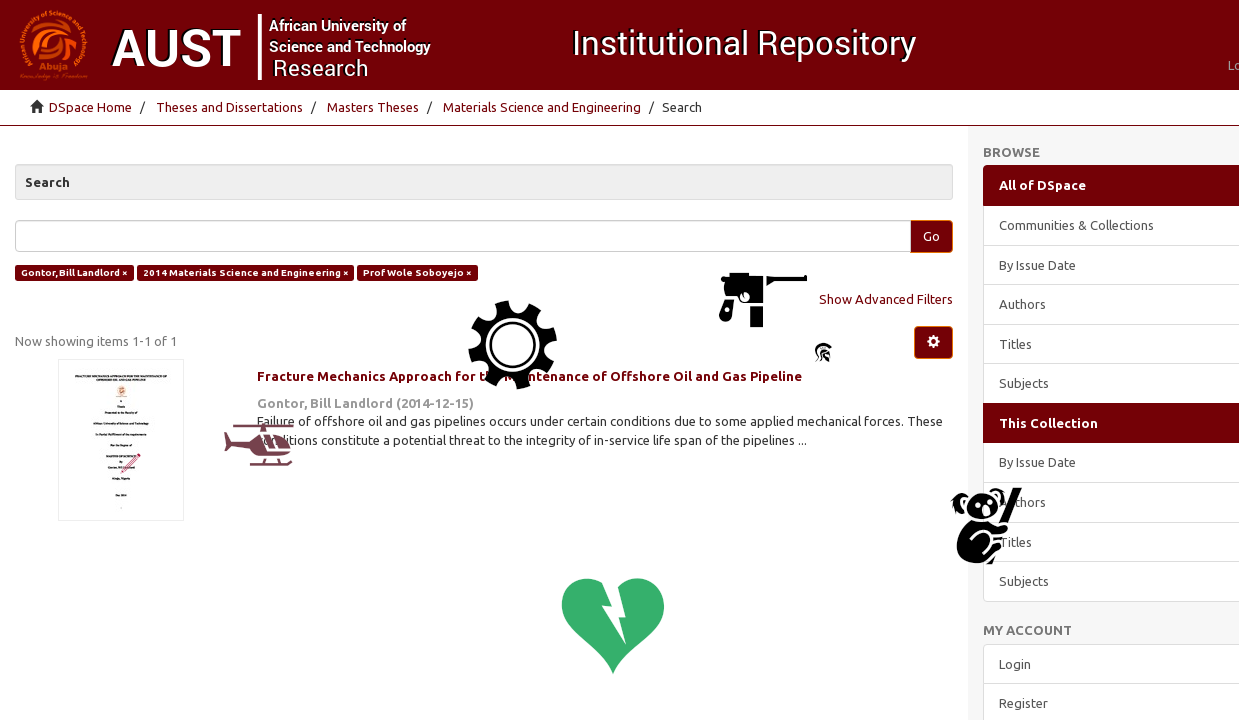  What do you see at coordinates (986, 526) in the screenshot?
I see `koala character or mascot icon` at bounding box center [986, 526].